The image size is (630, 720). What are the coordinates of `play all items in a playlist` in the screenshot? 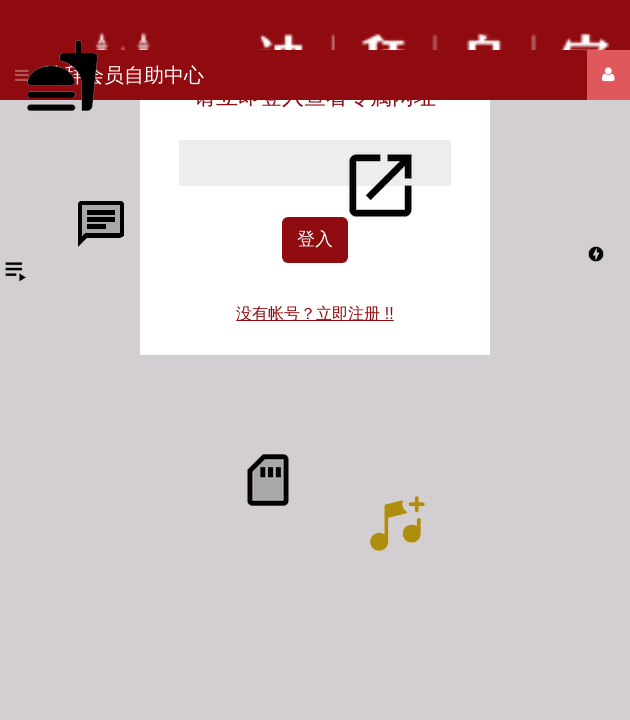 It's located at (16, 270).